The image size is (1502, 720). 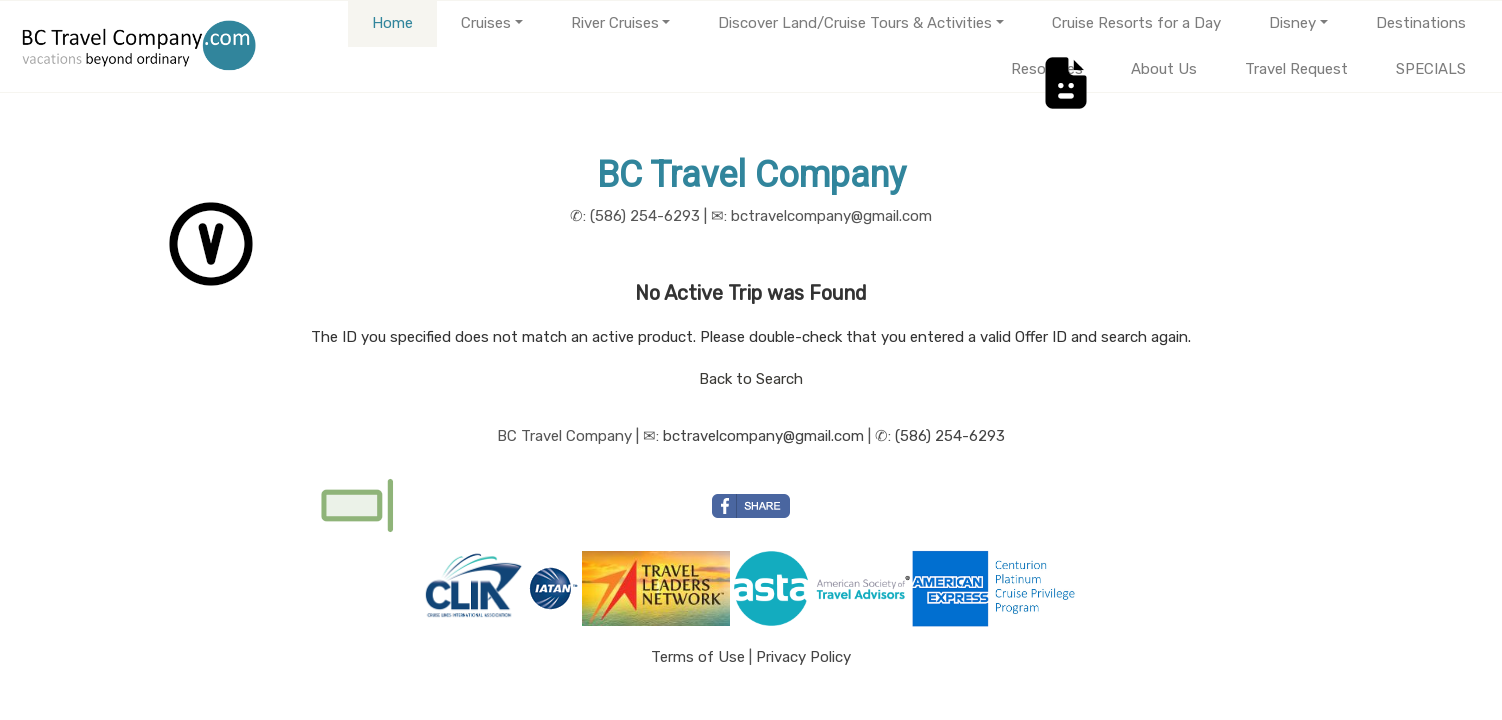 I want to click on file with neutral or pending status, so click(x=1066, y=83).